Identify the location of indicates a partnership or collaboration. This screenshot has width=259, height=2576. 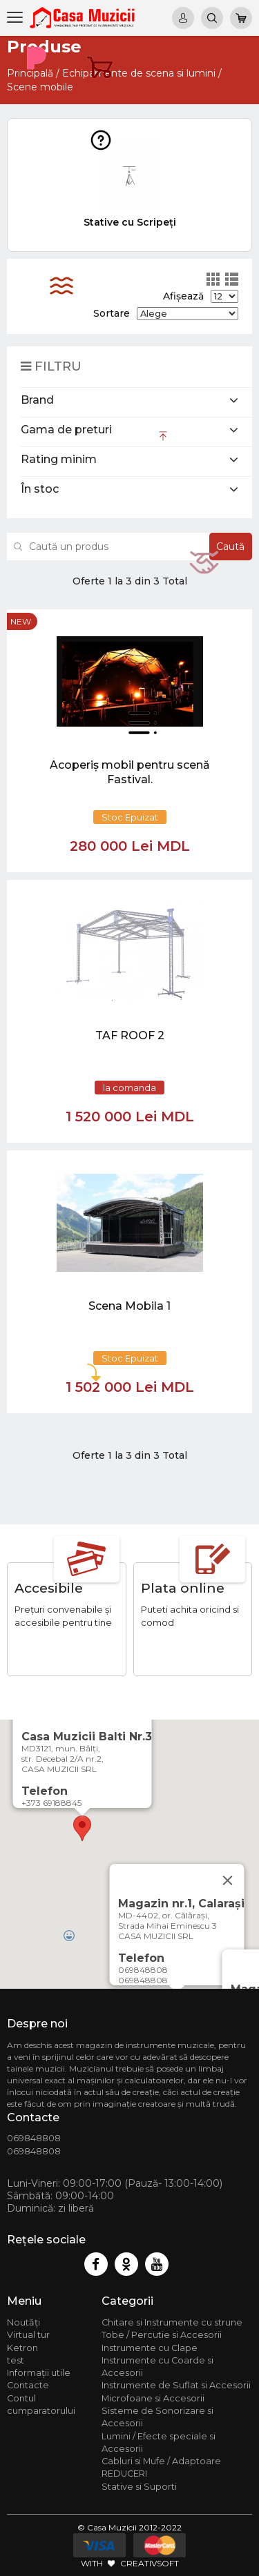
(204, 562).